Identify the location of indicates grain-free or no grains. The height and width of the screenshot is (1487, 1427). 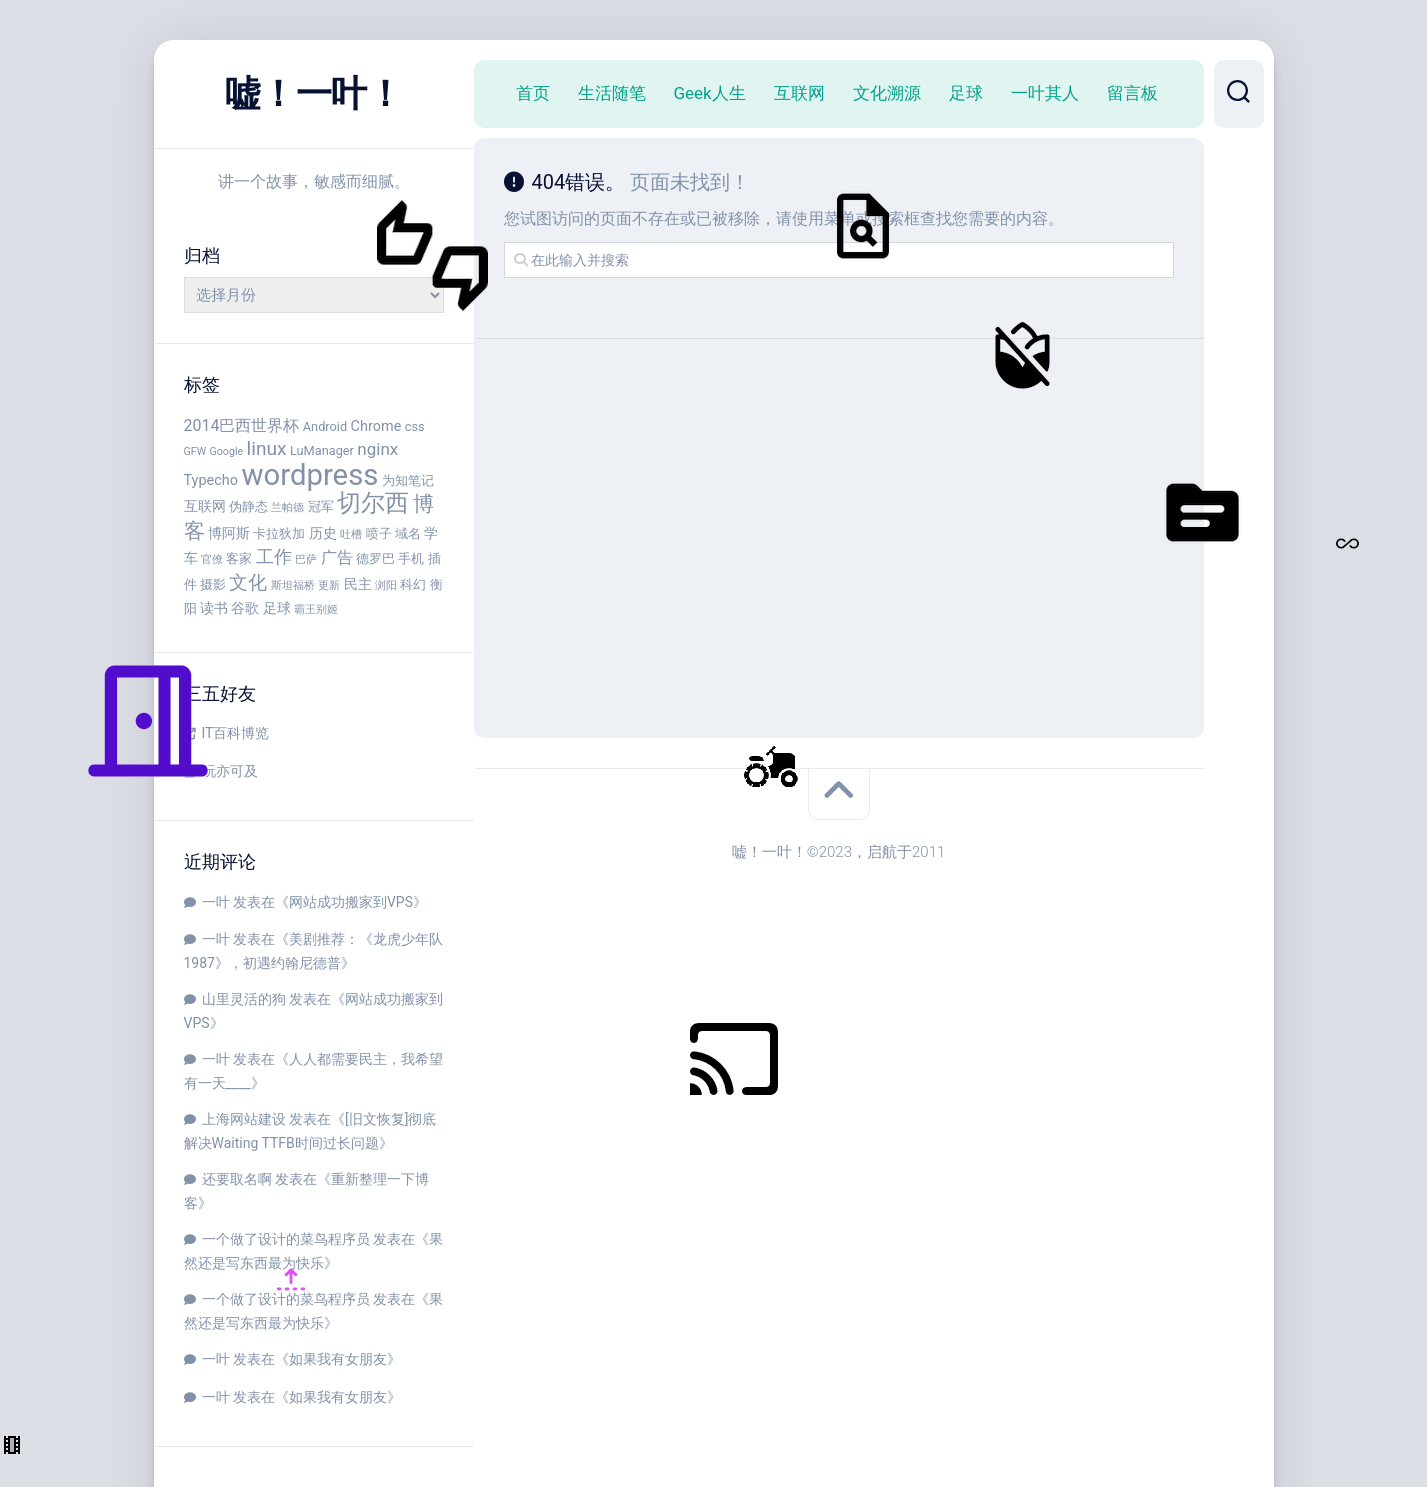
(1022, 356).